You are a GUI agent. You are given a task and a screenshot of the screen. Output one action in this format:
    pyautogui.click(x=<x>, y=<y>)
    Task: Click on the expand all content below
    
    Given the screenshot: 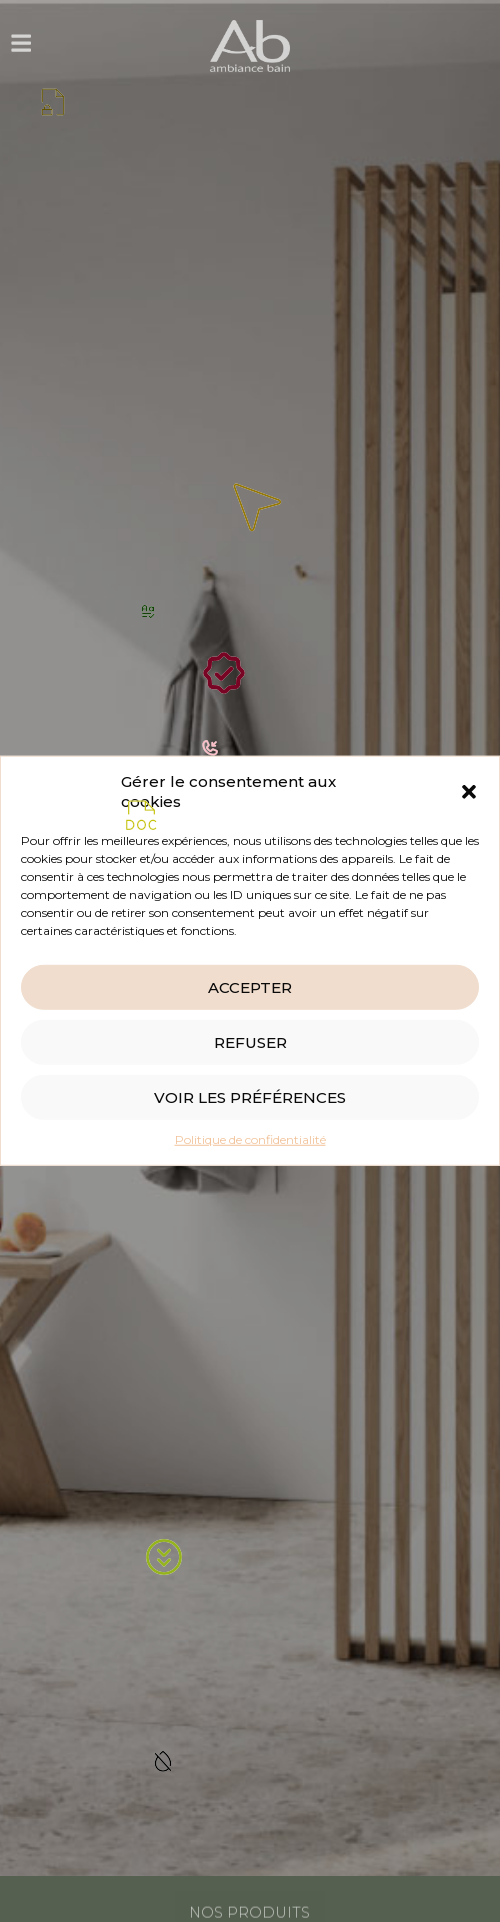 What is the action you would take?
    pyautogui.click(x=164, y=1557)
    